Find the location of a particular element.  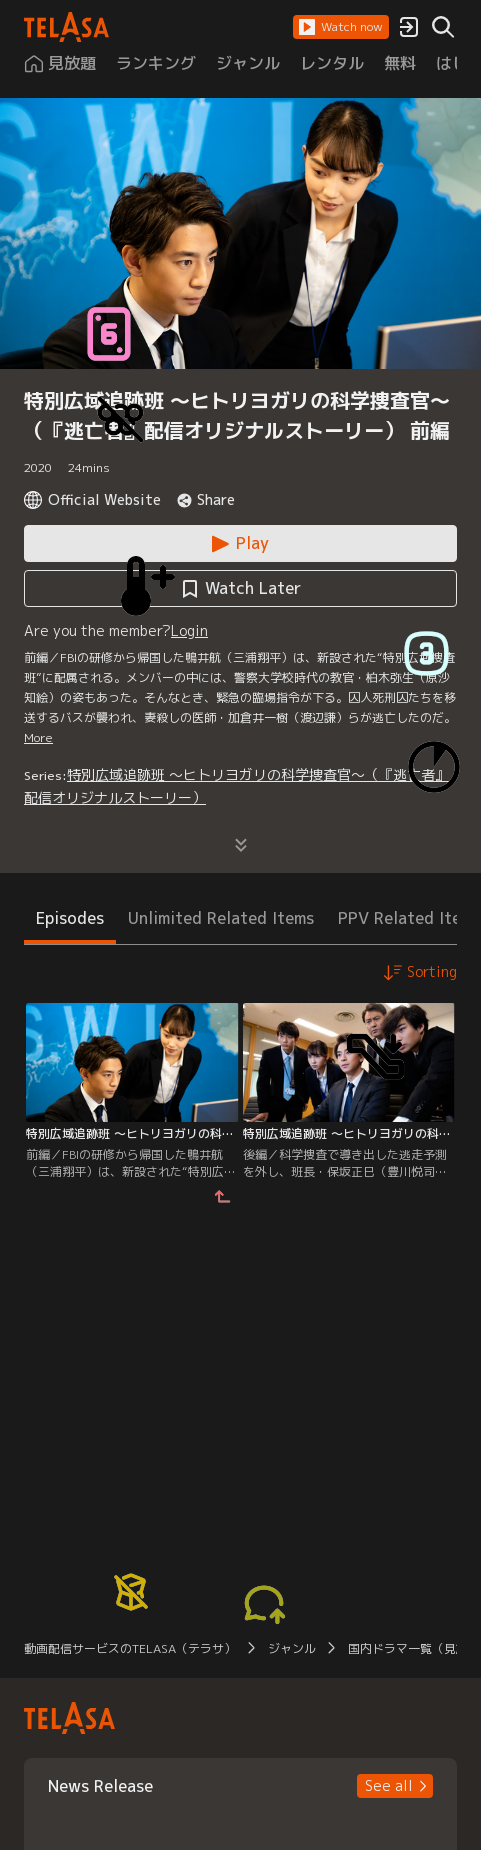

disable 3D object rendering is located at coordinates (131, 1592).